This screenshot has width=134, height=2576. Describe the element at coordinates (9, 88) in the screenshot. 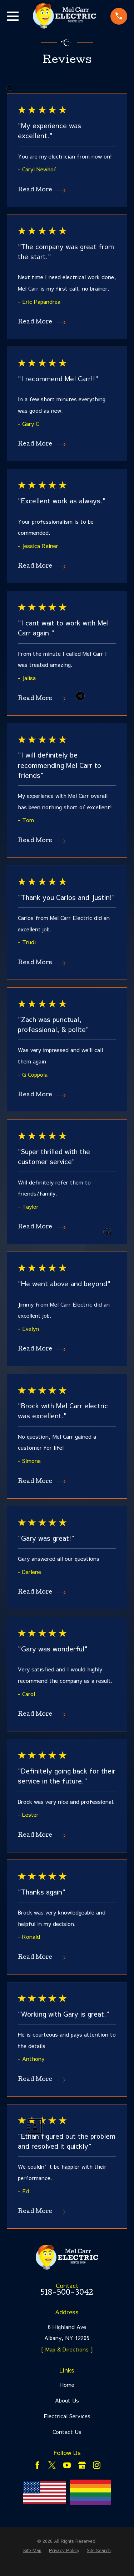

I see `open settings menu` at that location.